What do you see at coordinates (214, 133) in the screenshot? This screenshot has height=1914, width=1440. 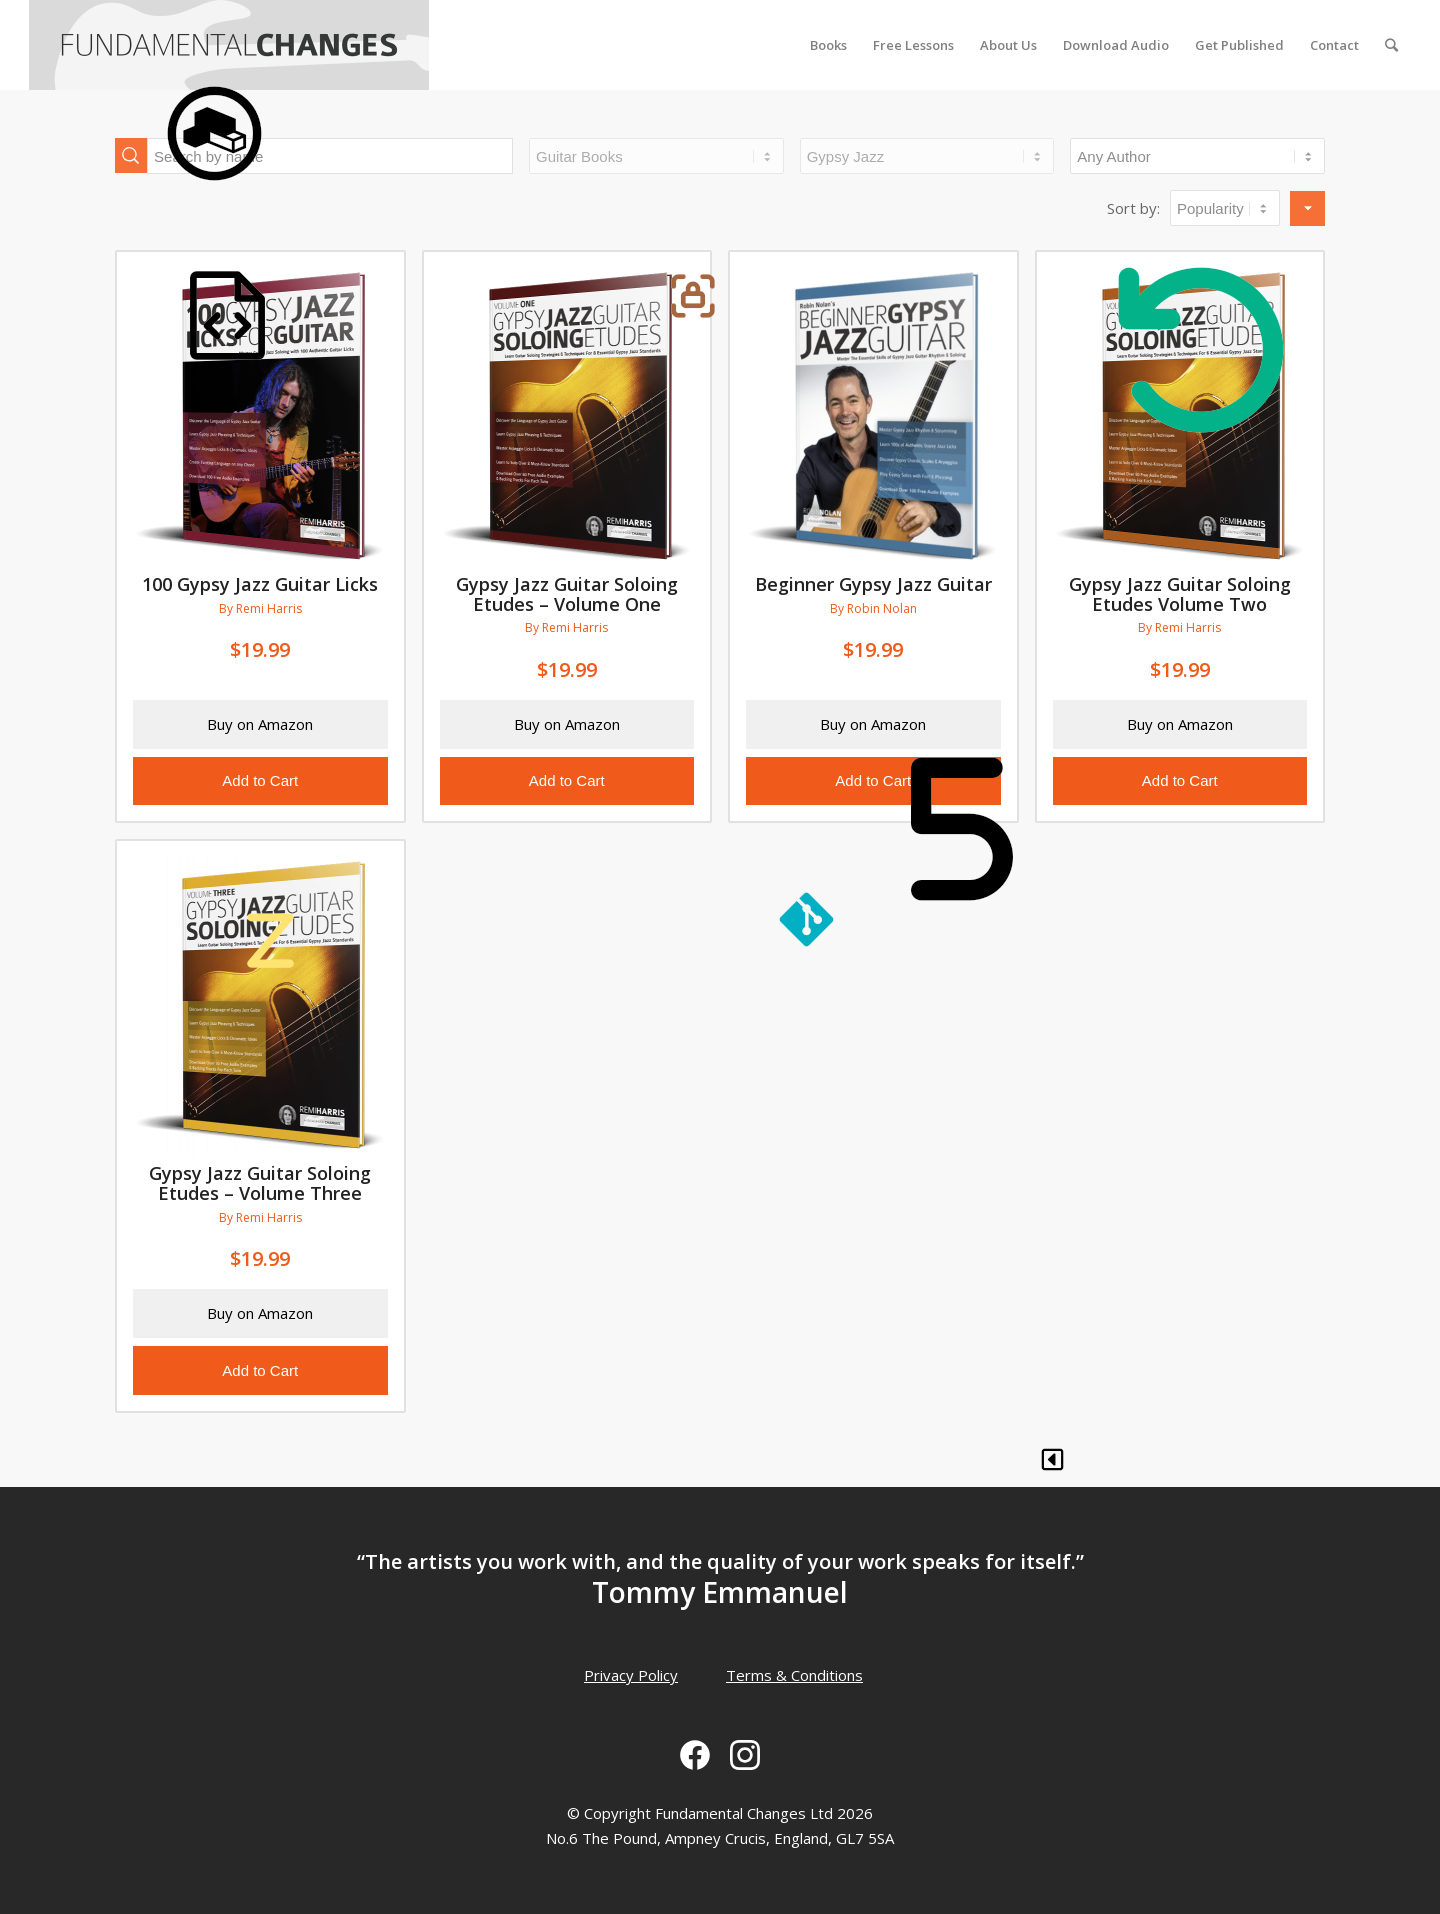 I see `indicates content is licensed for remixing` at bounding box center [214, 133].